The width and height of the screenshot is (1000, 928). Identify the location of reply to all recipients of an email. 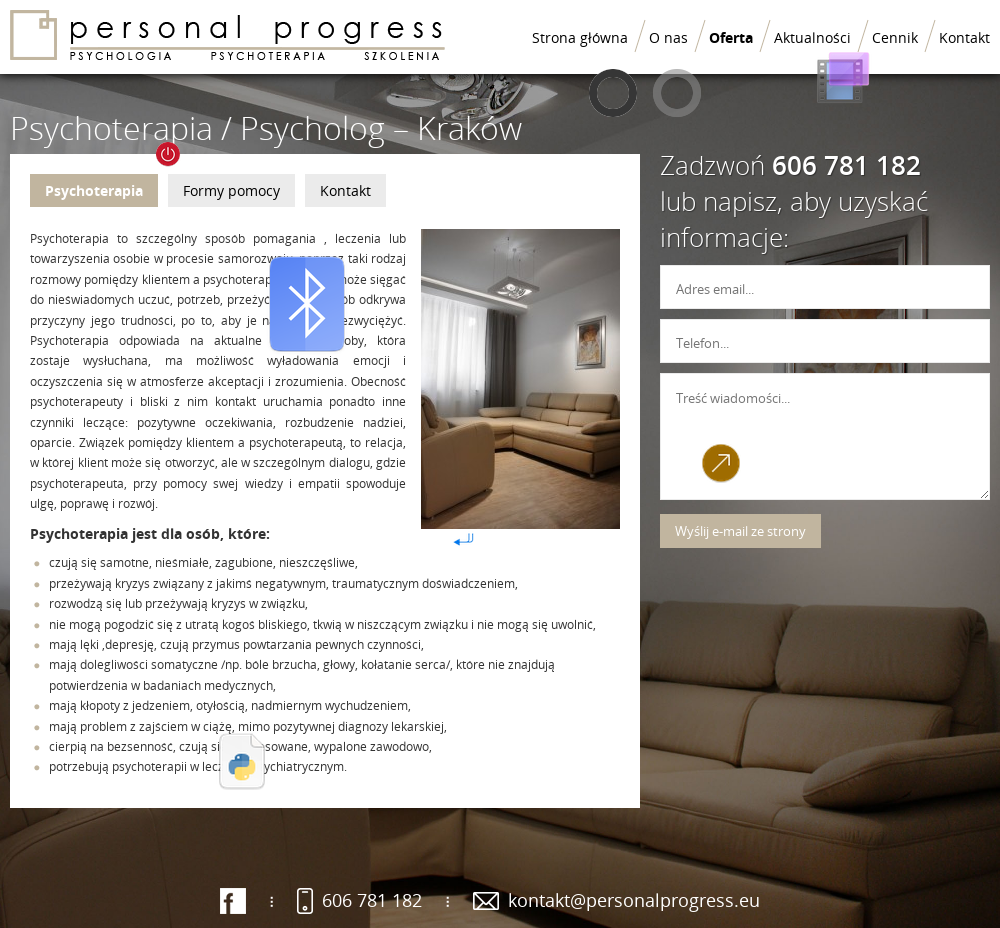
(463, 538).